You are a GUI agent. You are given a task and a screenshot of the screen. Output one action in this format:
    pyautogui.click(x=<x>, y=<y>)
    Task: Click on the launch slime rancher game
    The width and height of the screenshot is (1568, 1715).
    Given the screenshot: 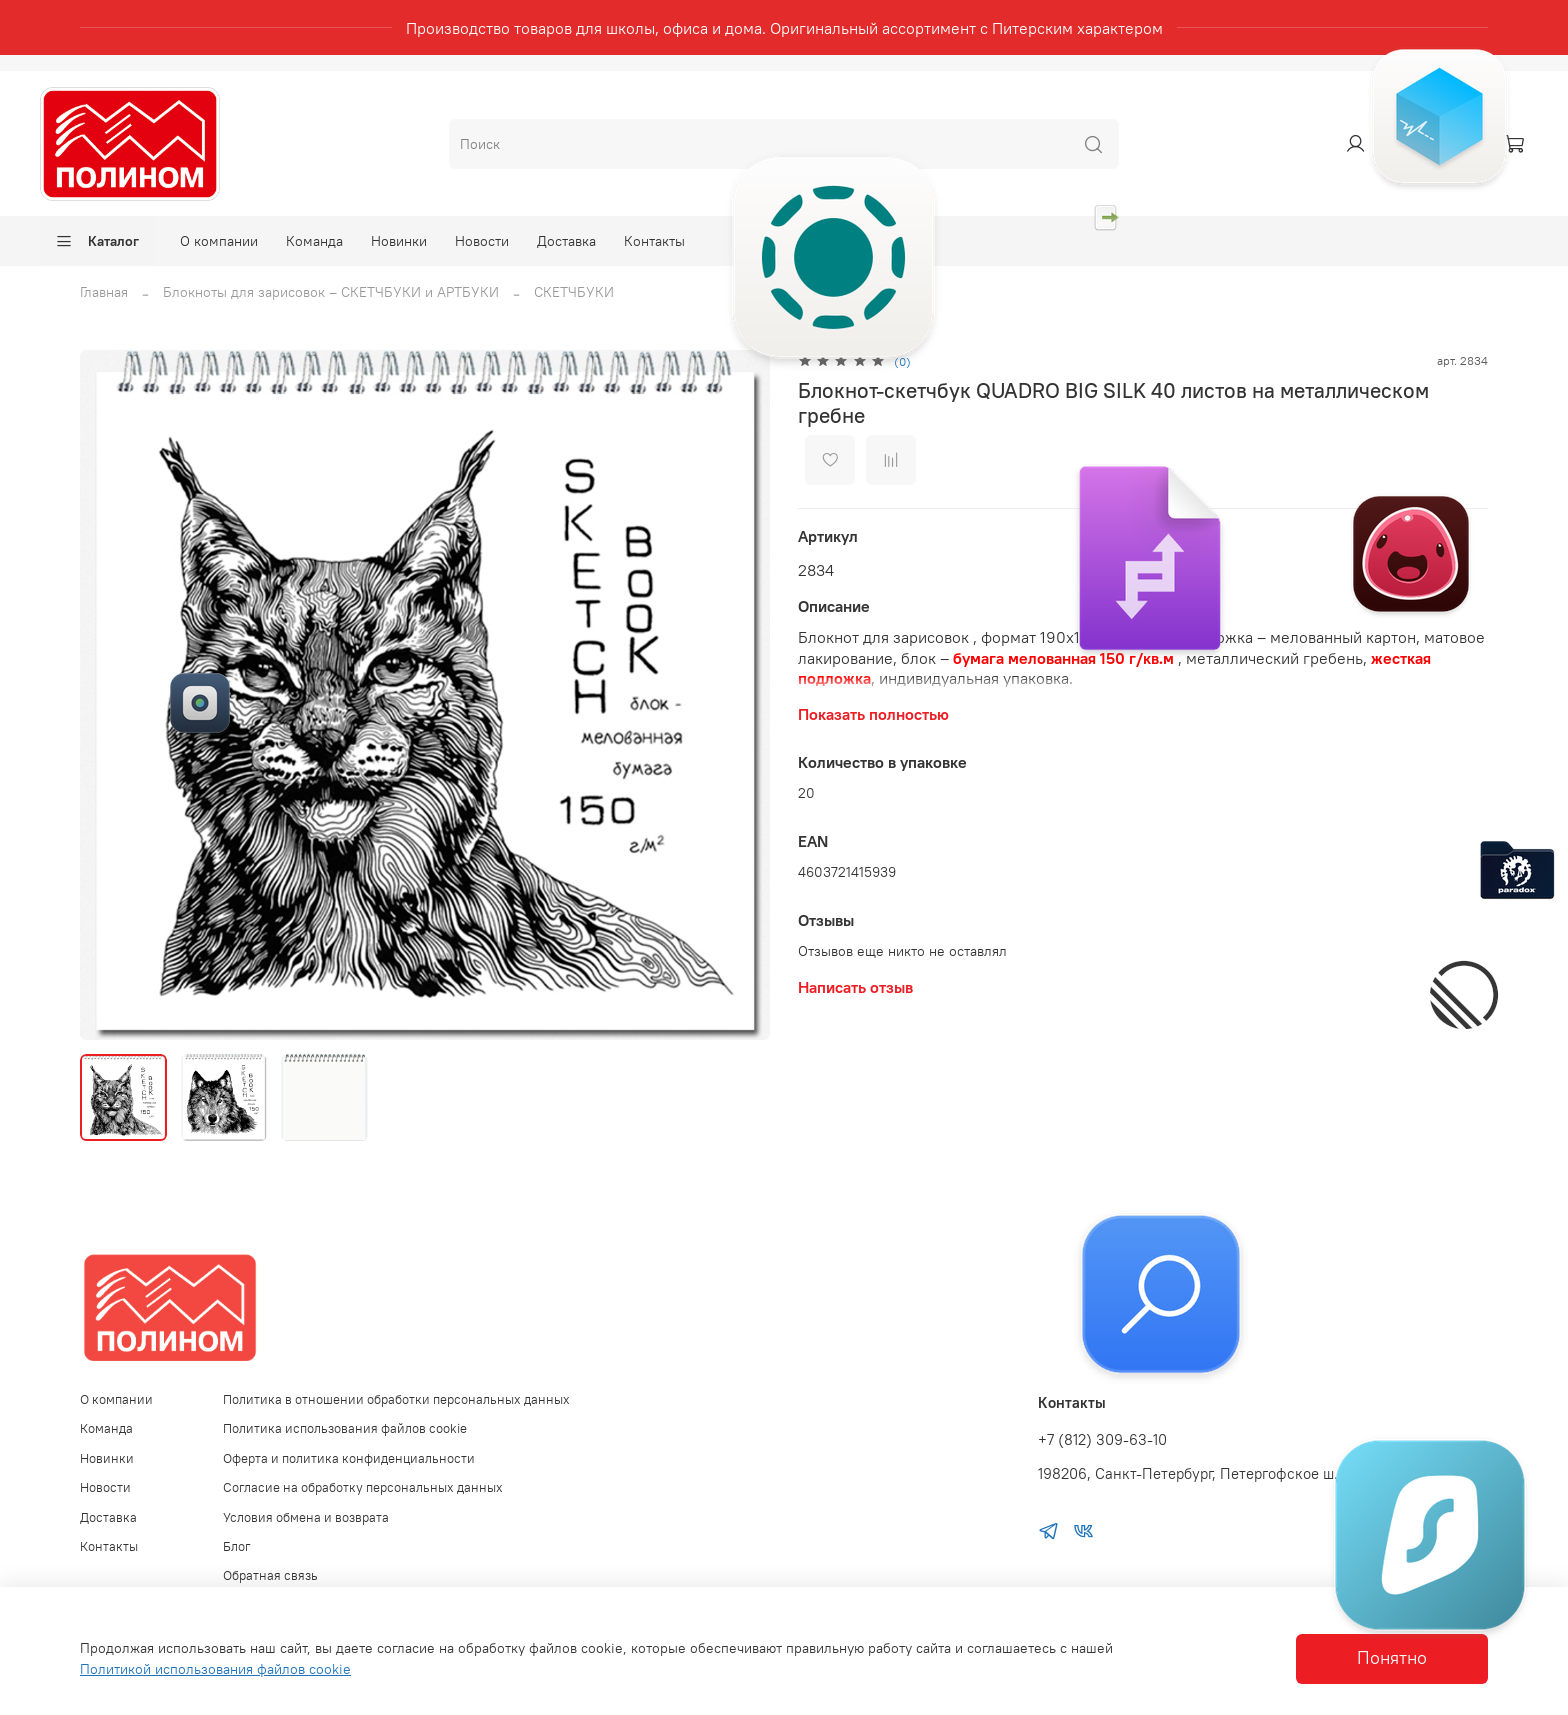 What is the action you would take?
    pyautogui.click(x=1411, y=554)
    